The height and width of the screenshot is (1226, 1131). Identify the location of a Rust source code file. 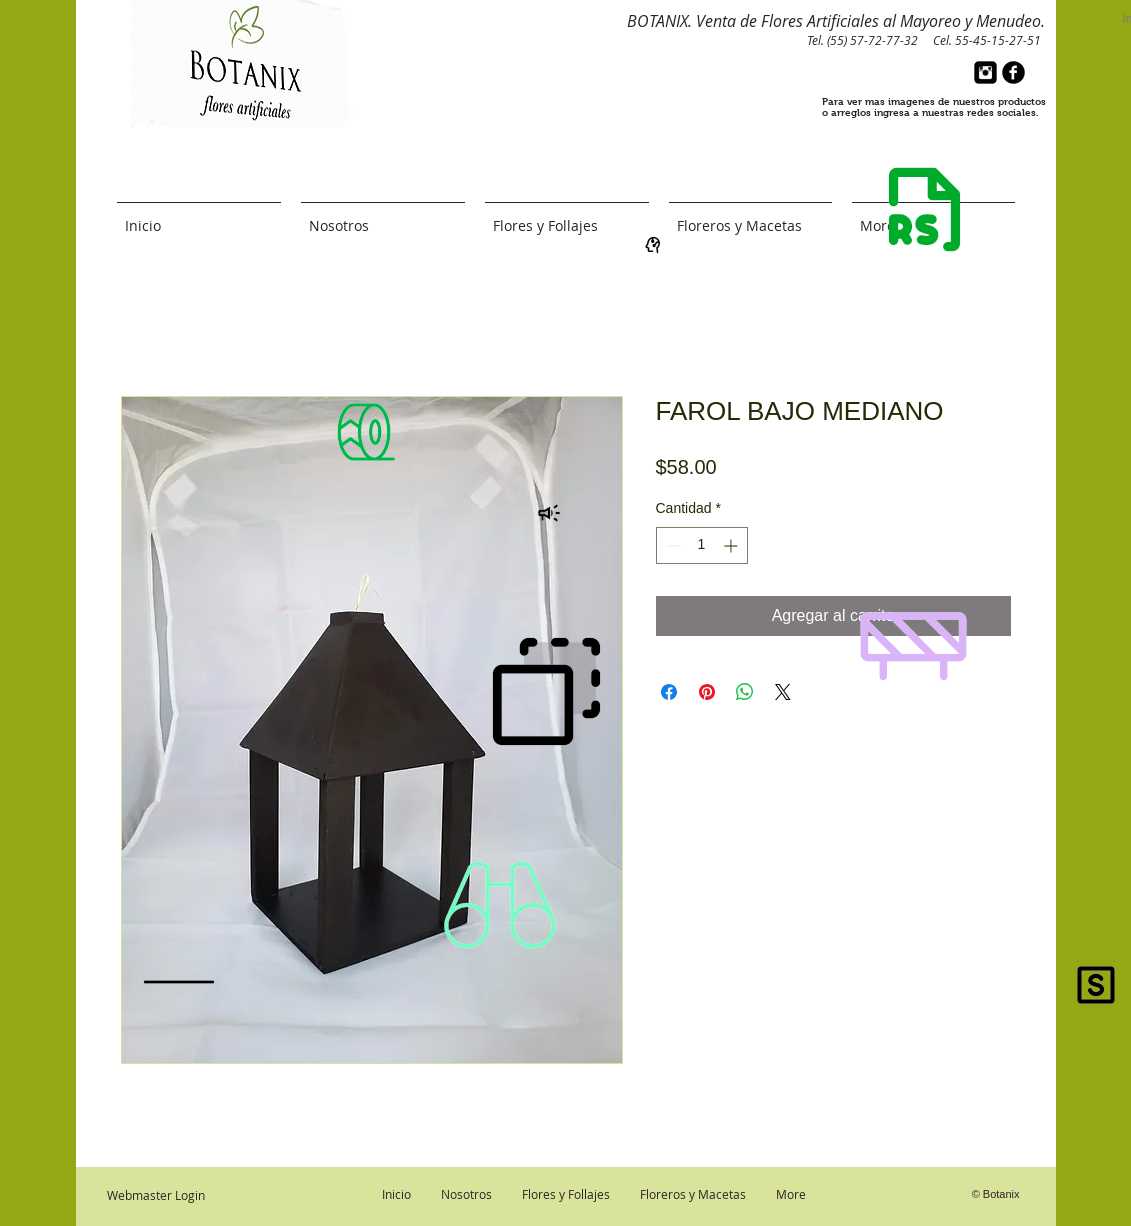
(924, 209).